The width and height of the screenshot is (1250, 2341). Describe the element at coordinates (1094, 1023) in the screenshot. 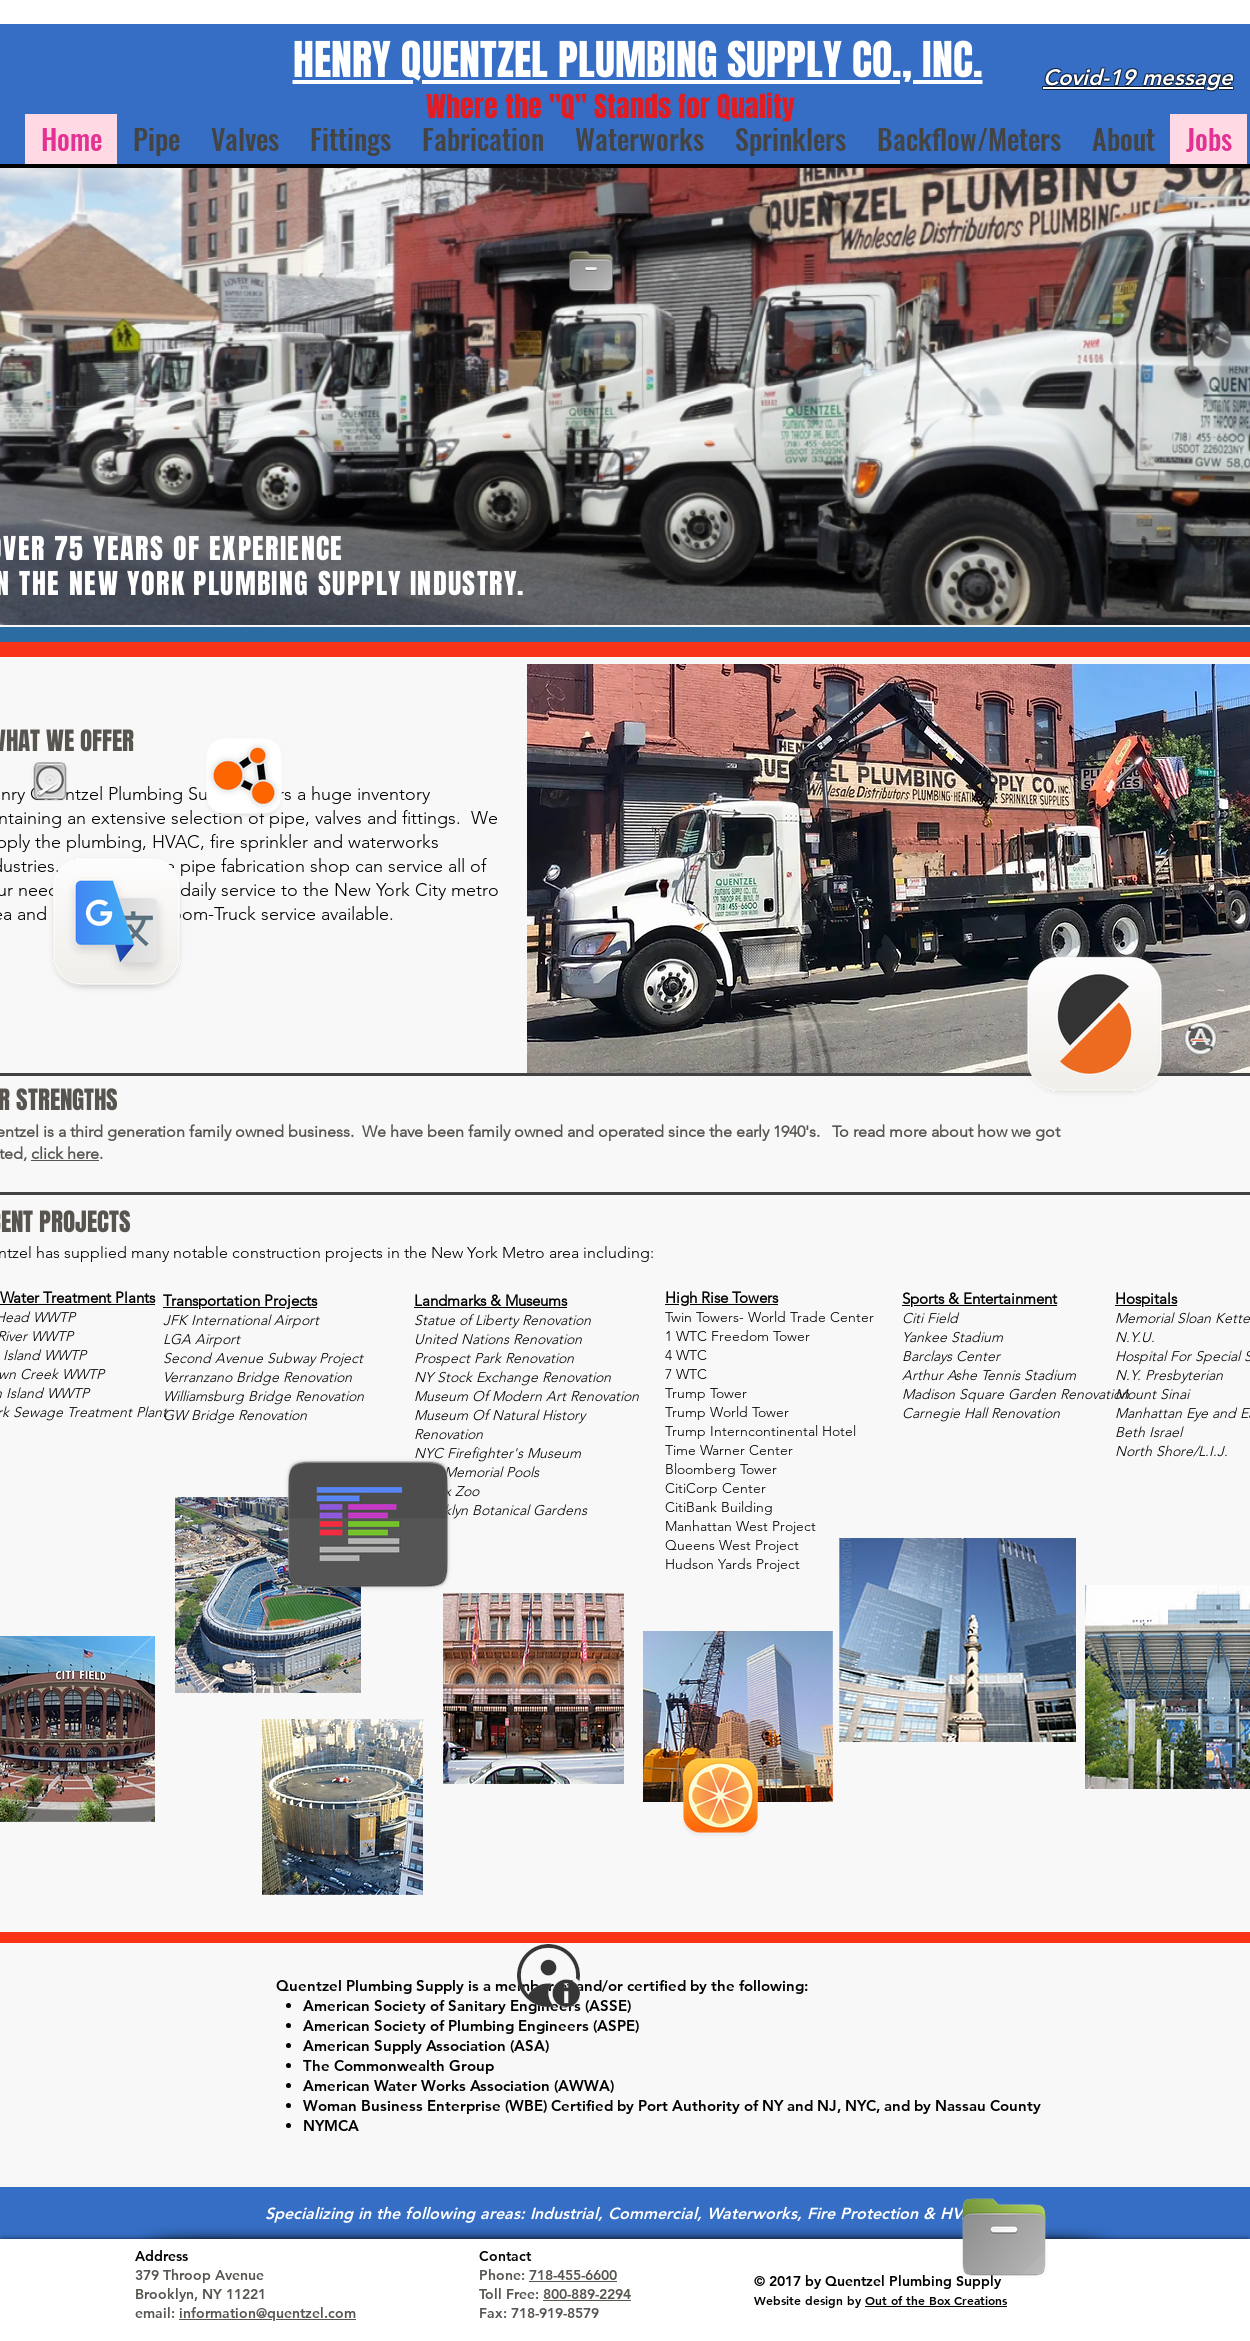

I see `open PrusaSlicer 3D printing software` at that location.